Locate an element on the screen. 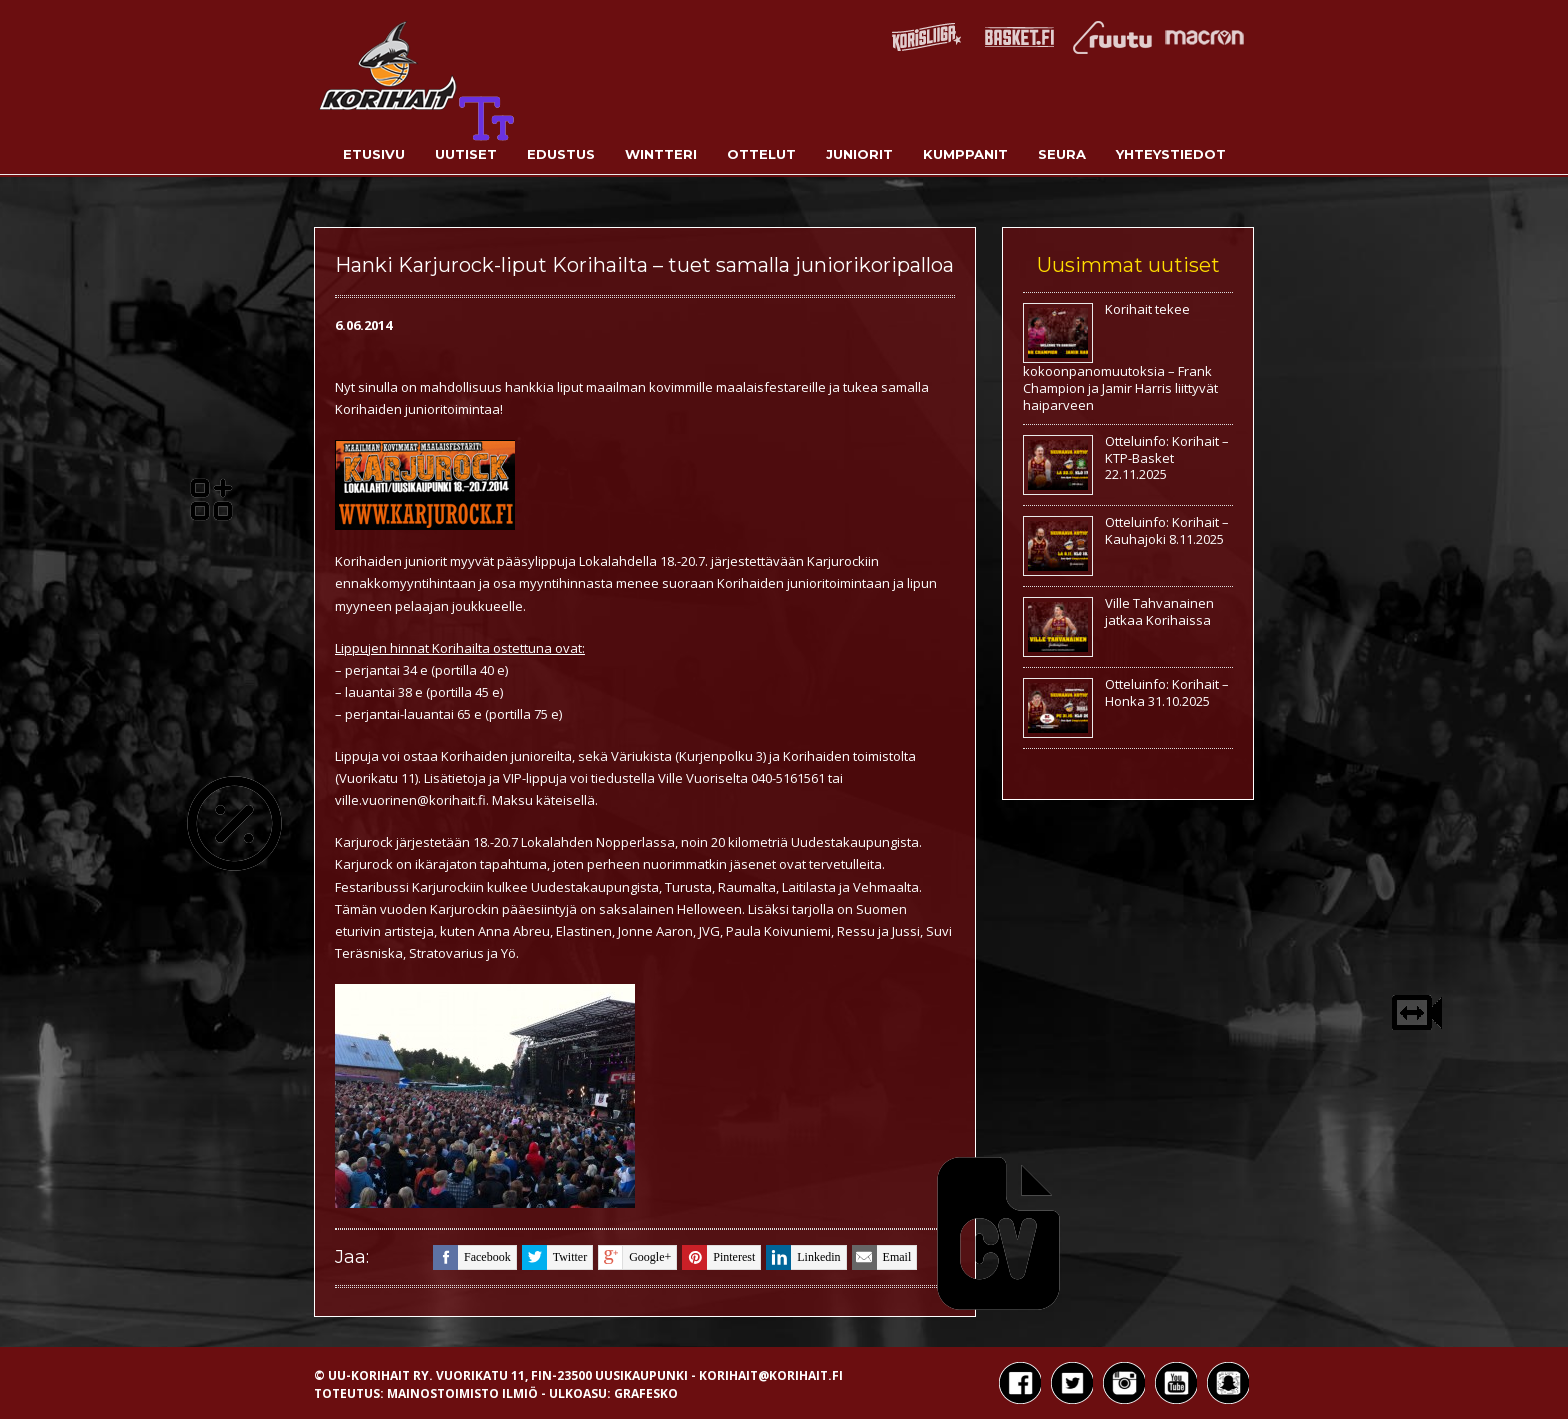 Image resolution: width=1568 pixels, height=1419 pixels. view or open your CV/resume file is located at coordinates (998, 1233).